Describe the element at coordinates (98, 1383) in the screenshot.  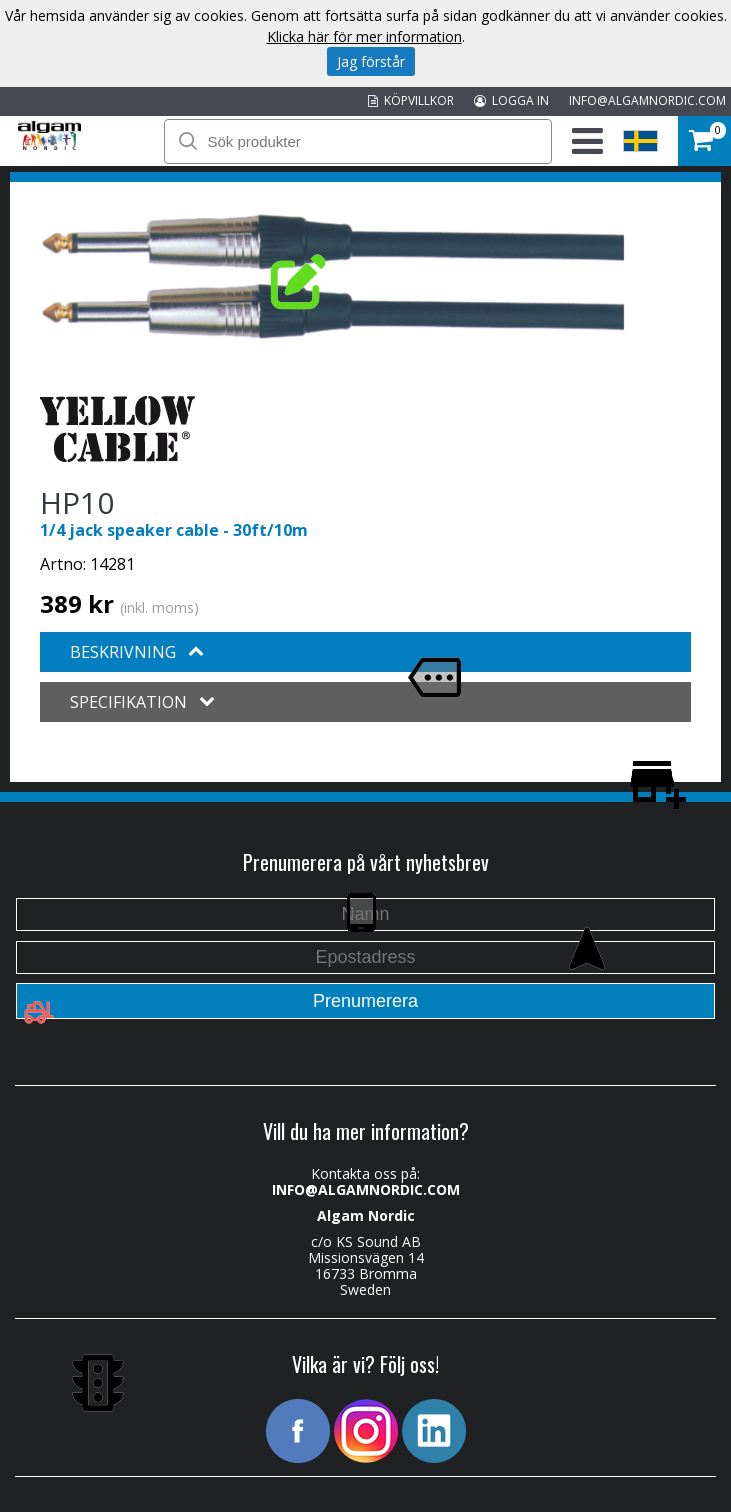
I see `view traffic conditions` at that location.